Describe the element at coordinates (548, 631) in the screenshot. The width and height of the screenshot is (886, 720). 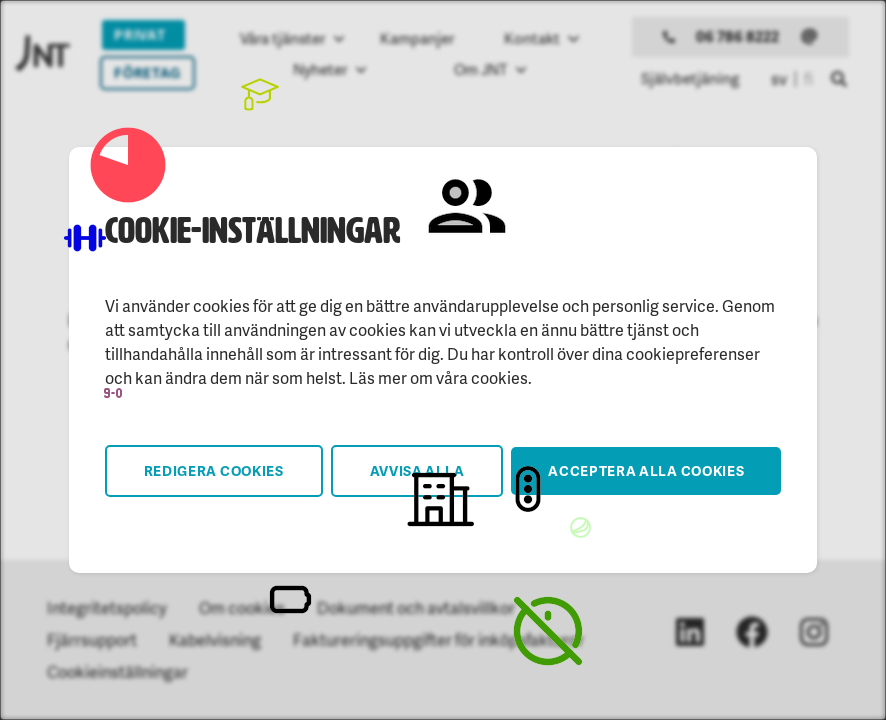
I see `disable timer or scheduled event` at that location.